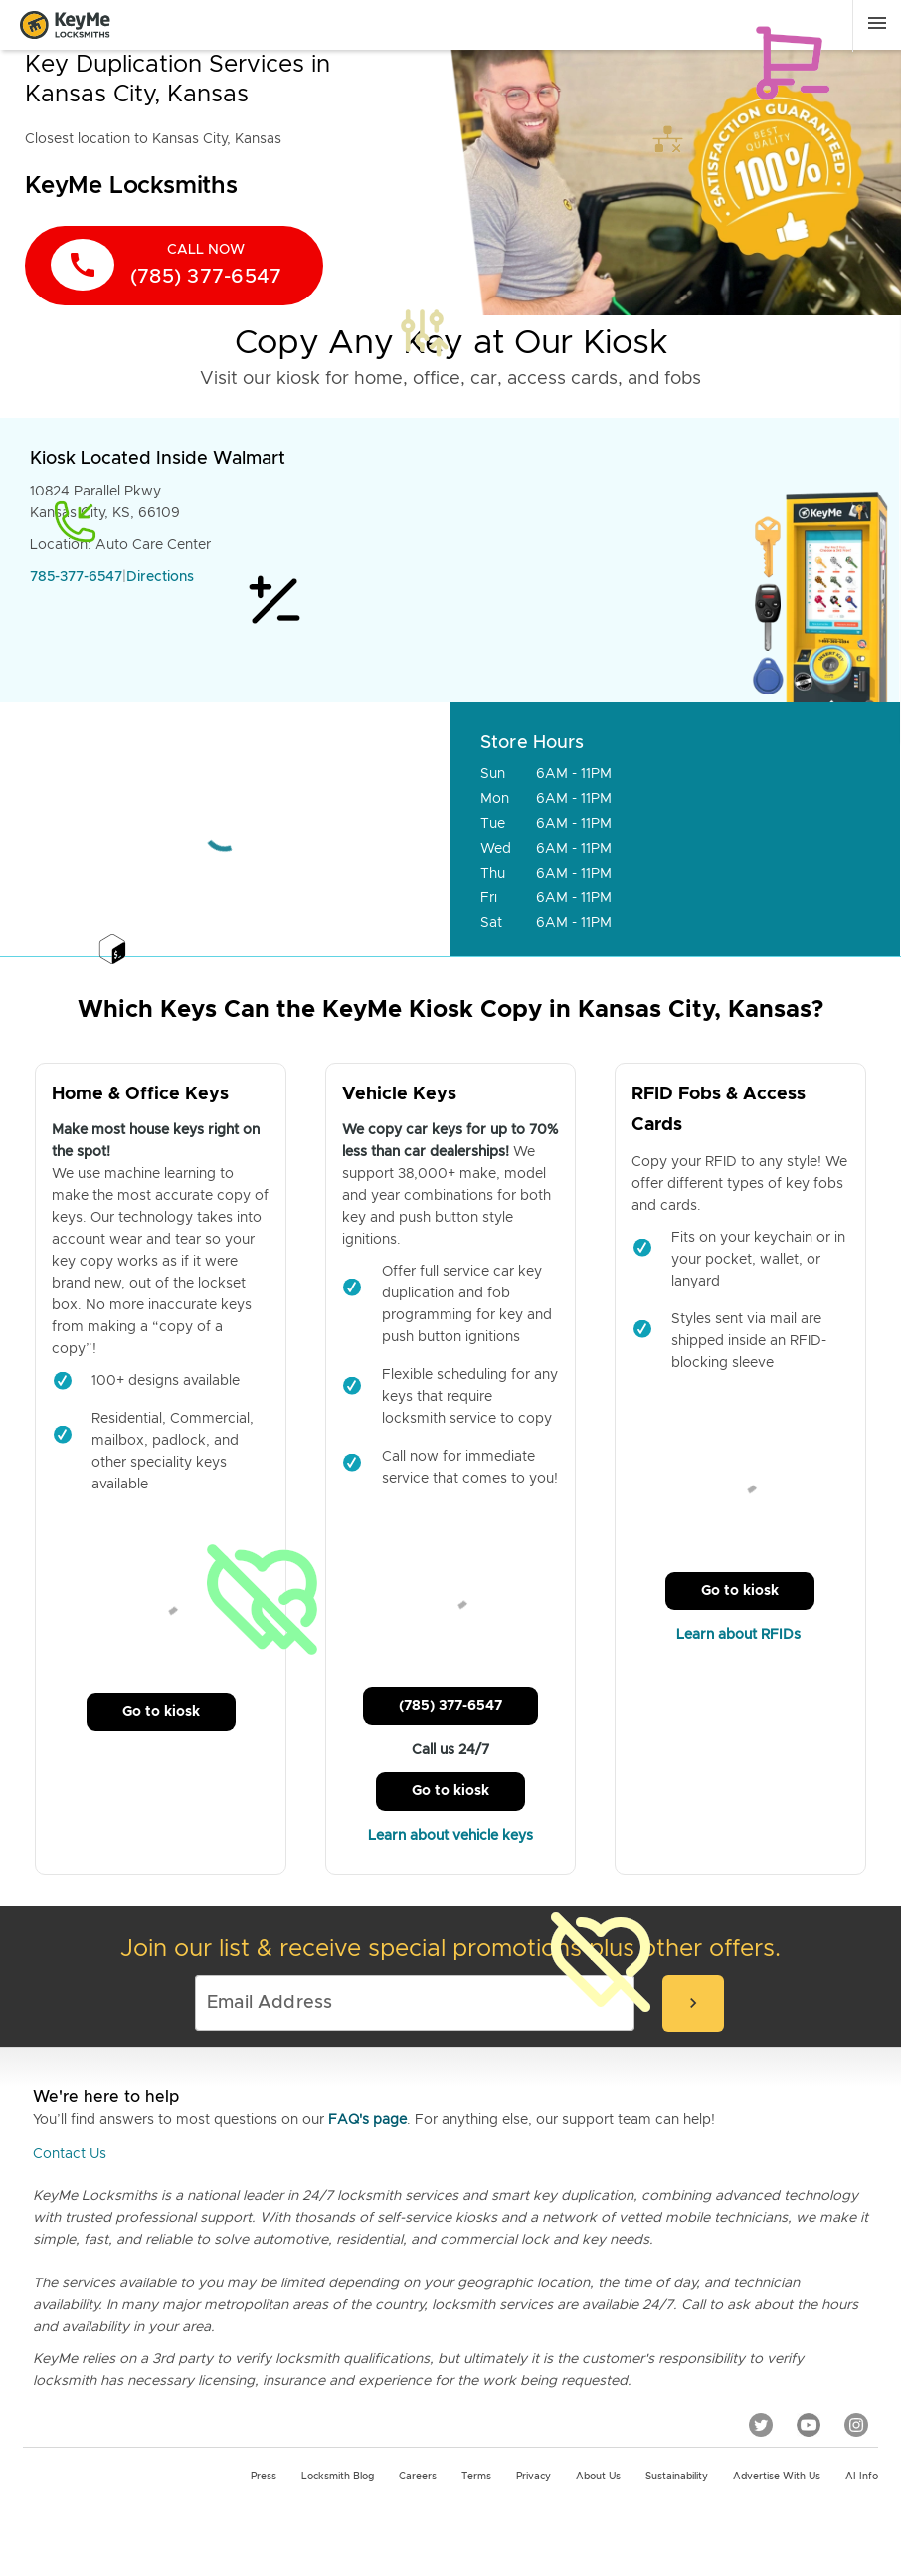  I want to click on remove from favorites, so click(601, 1962).